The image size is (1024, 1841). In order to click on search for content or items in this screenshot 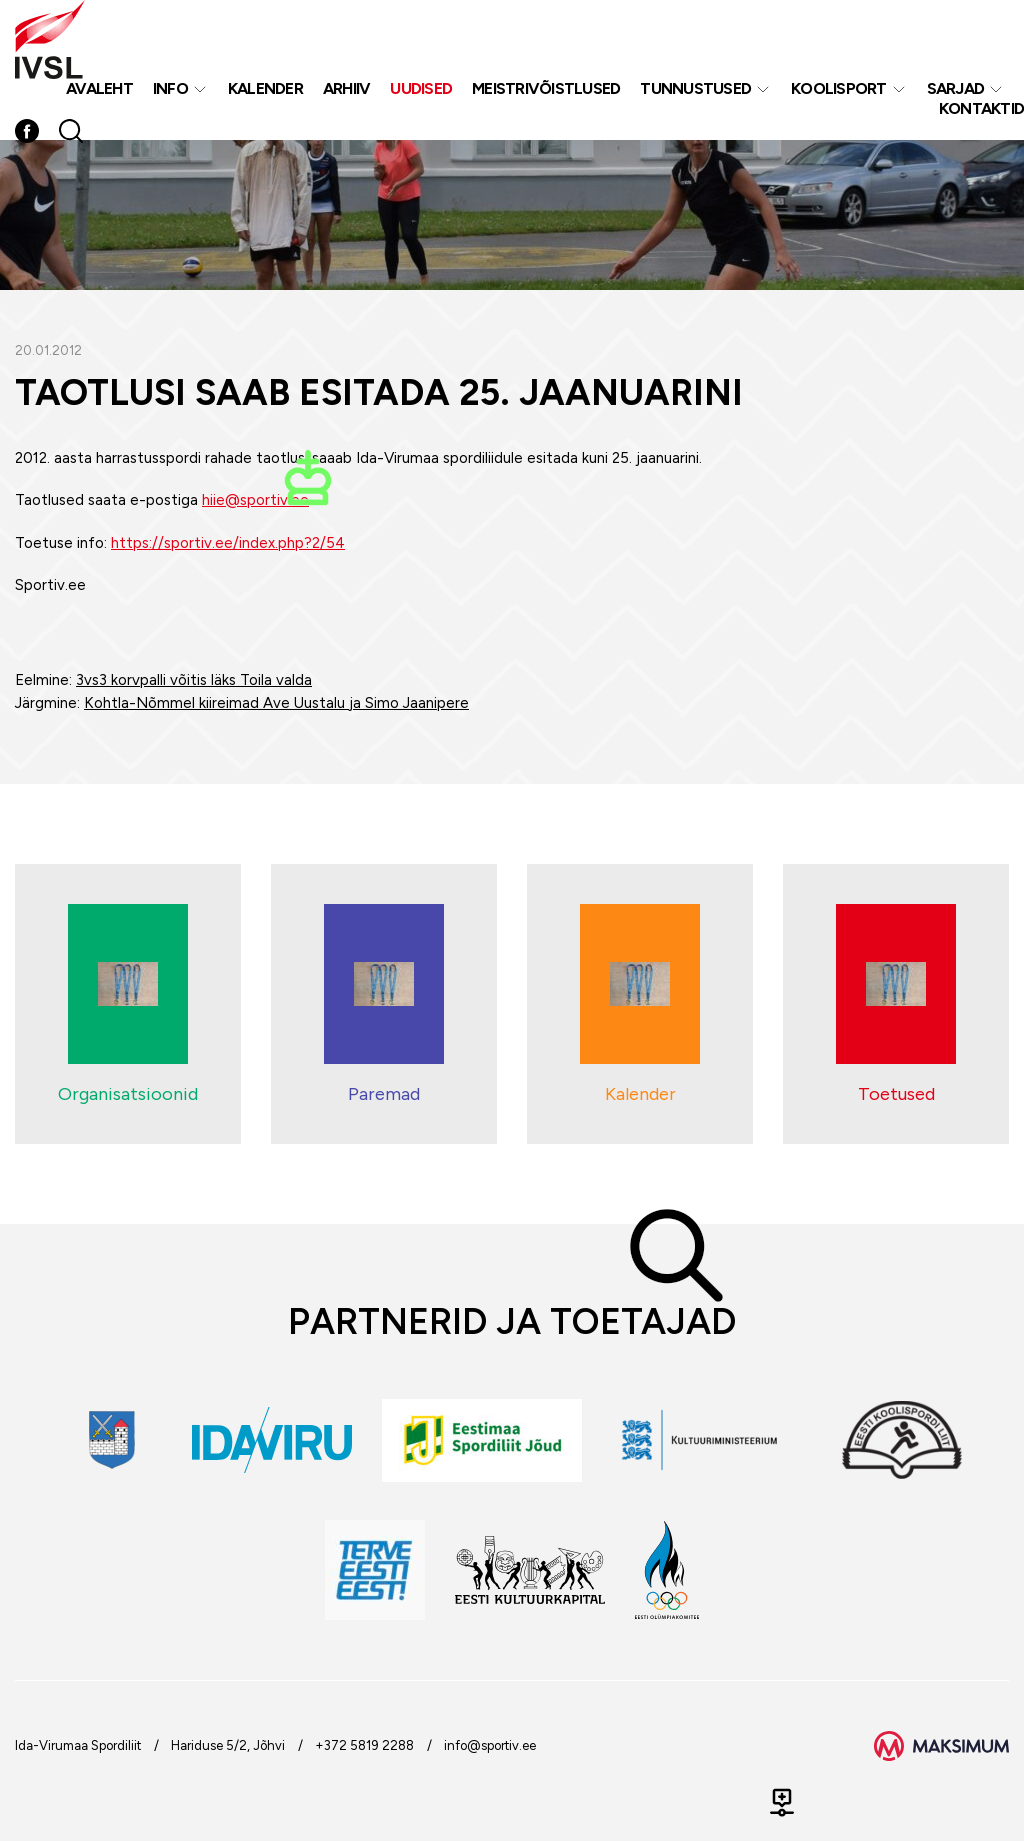, I will do `click(676, 1255)`.